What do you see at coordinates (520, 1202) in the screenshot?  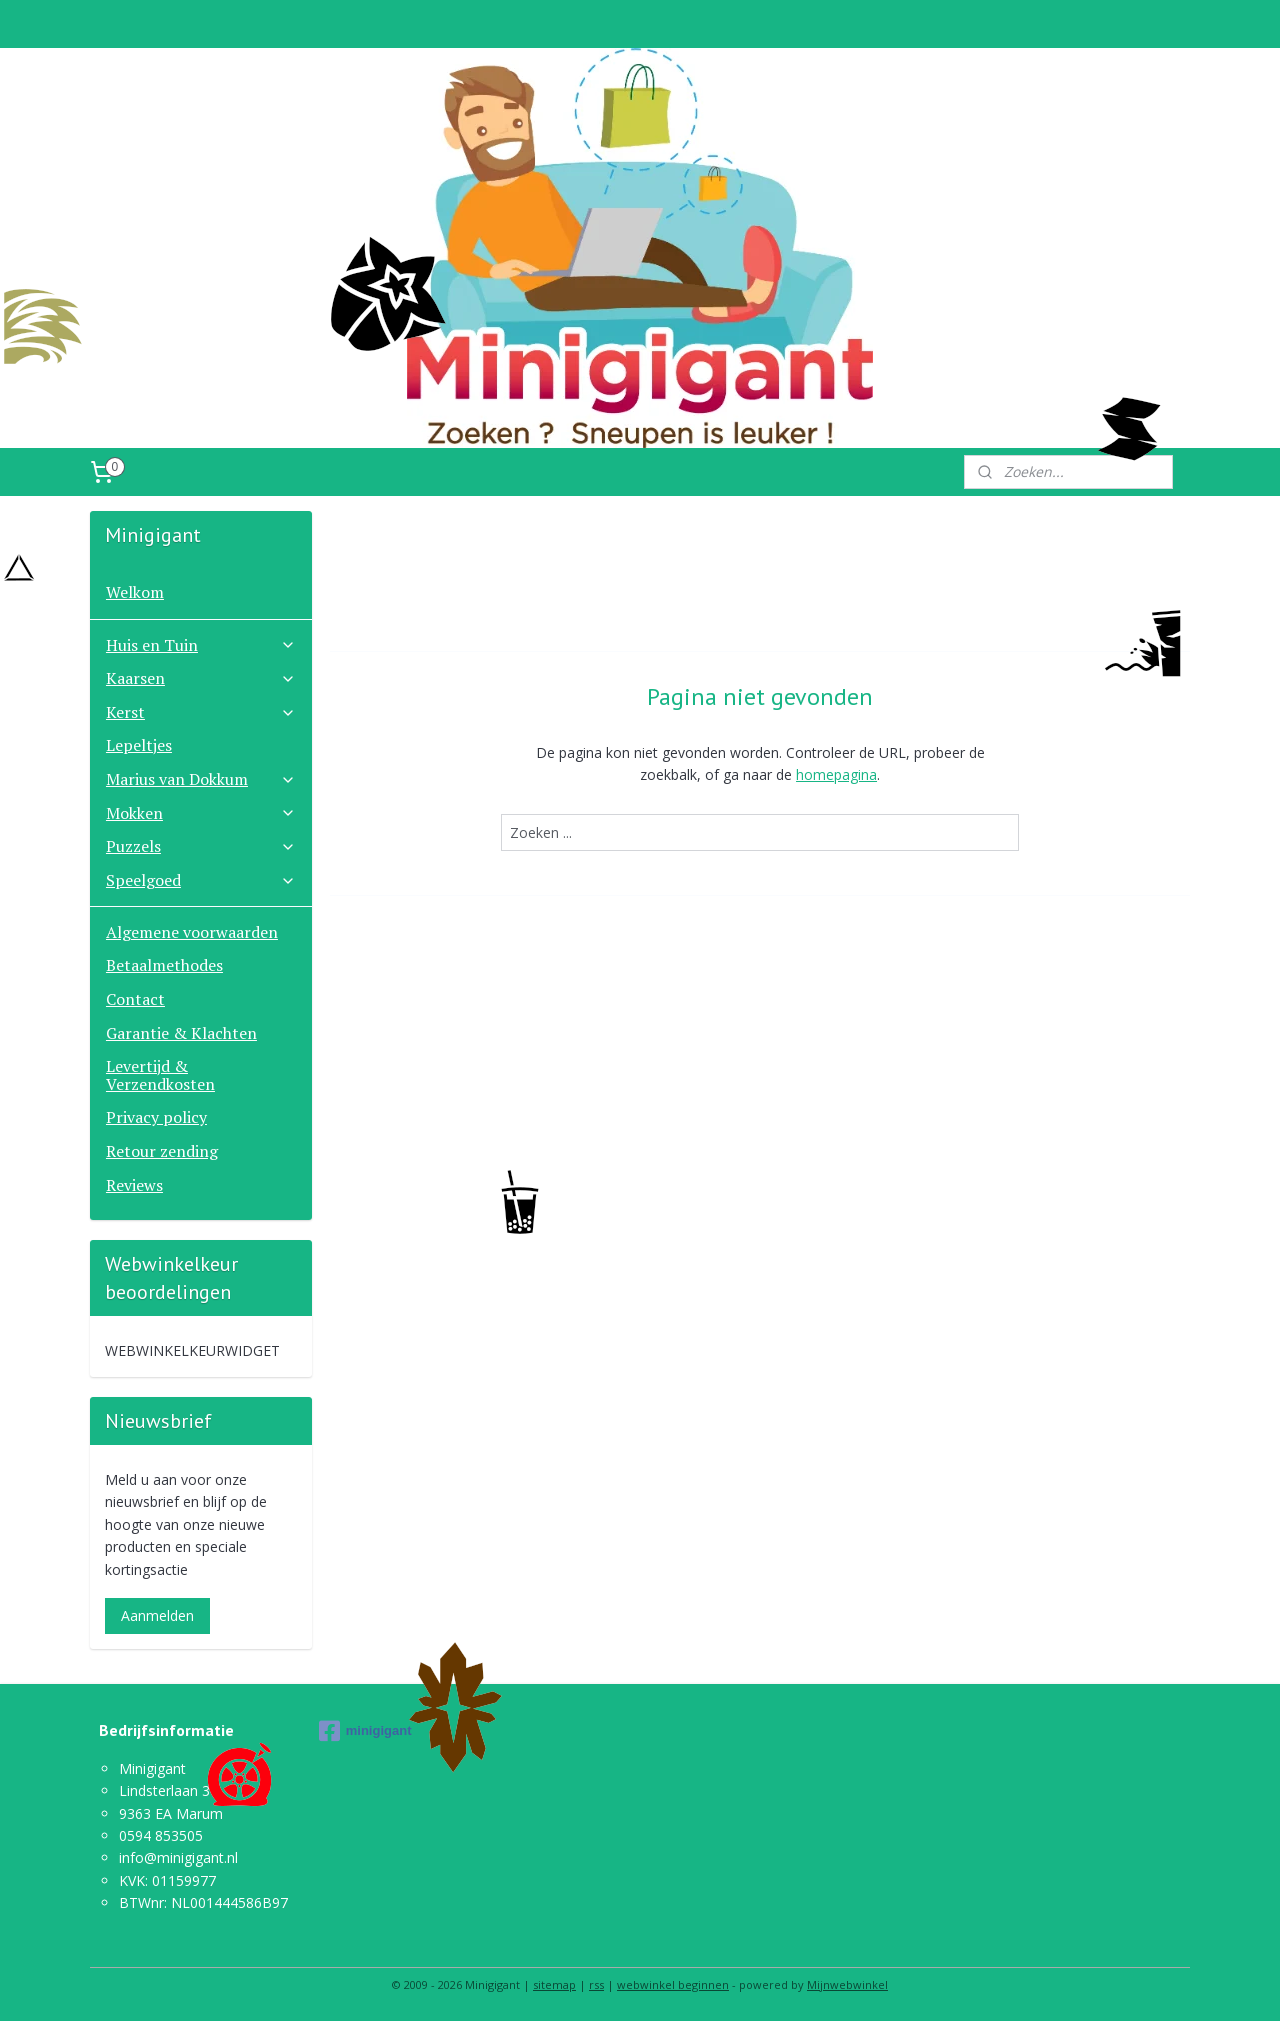 I see `order bubble tea or boba drinks` at bounding box center [520, 1202].